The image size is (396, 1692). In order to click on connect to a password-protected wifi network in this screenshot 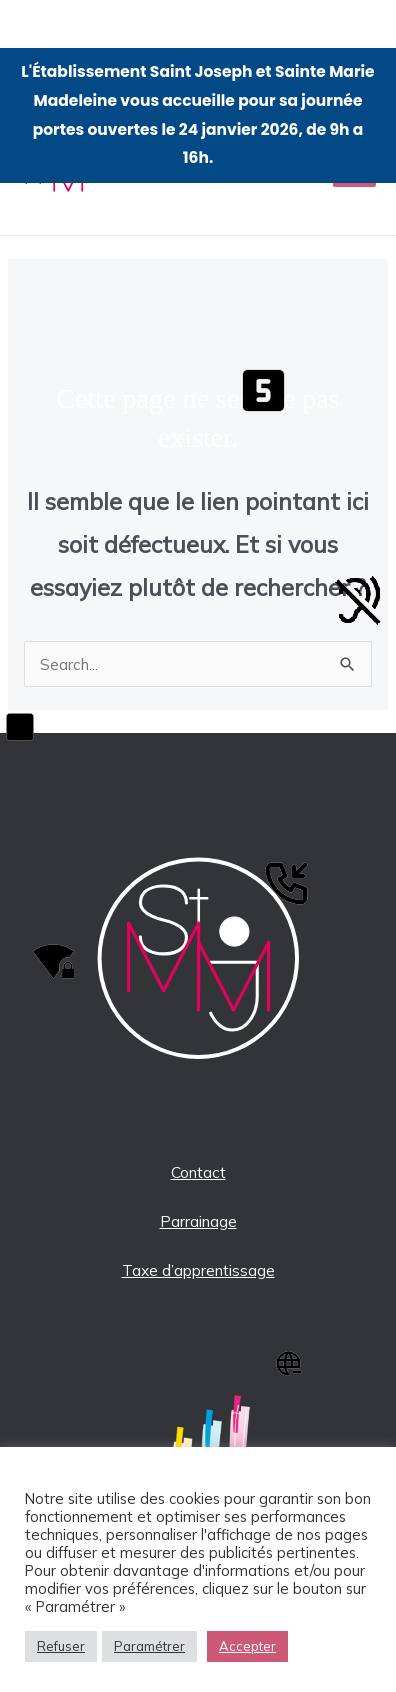, I will do `click(53, 961)`.